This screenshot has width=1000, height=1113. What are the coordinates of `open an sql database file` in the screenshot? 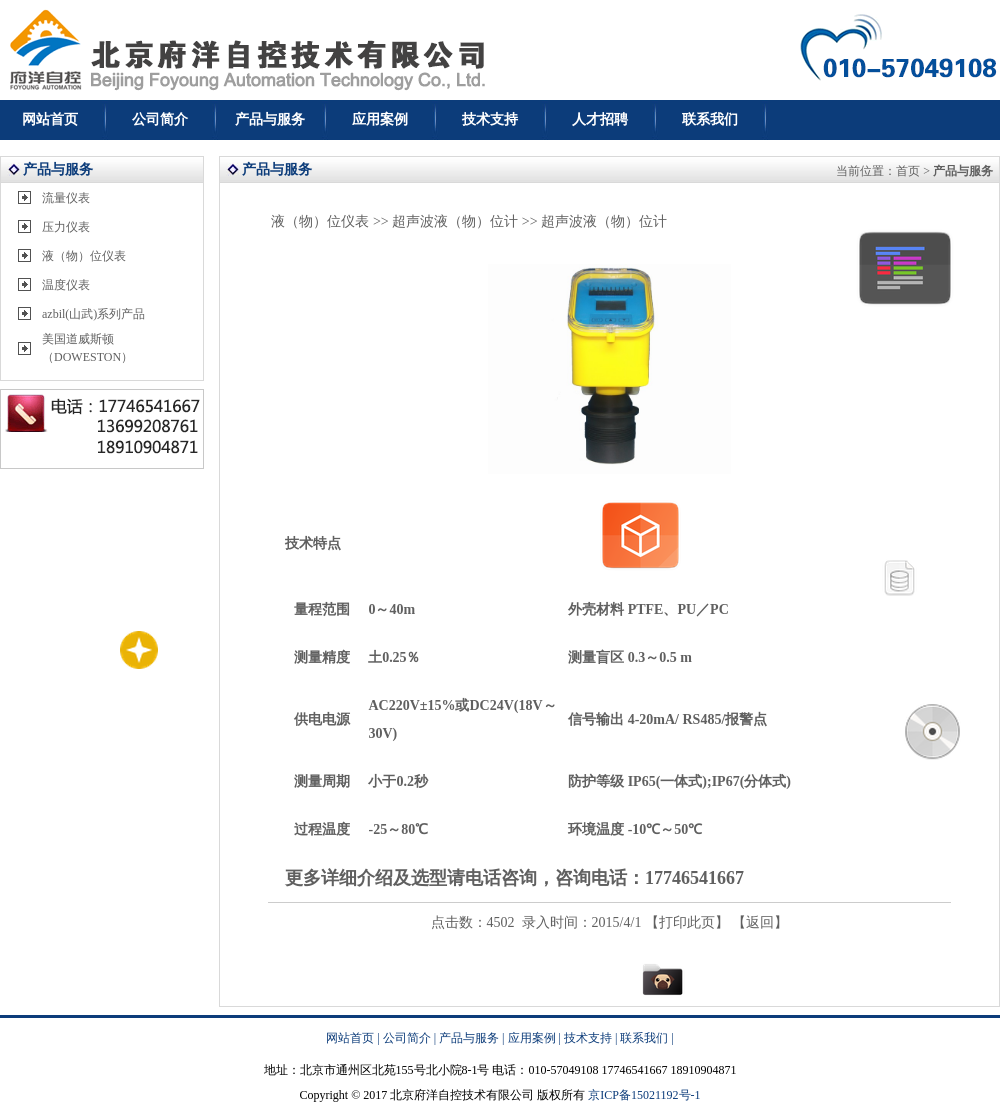 It's located at (899, 577).